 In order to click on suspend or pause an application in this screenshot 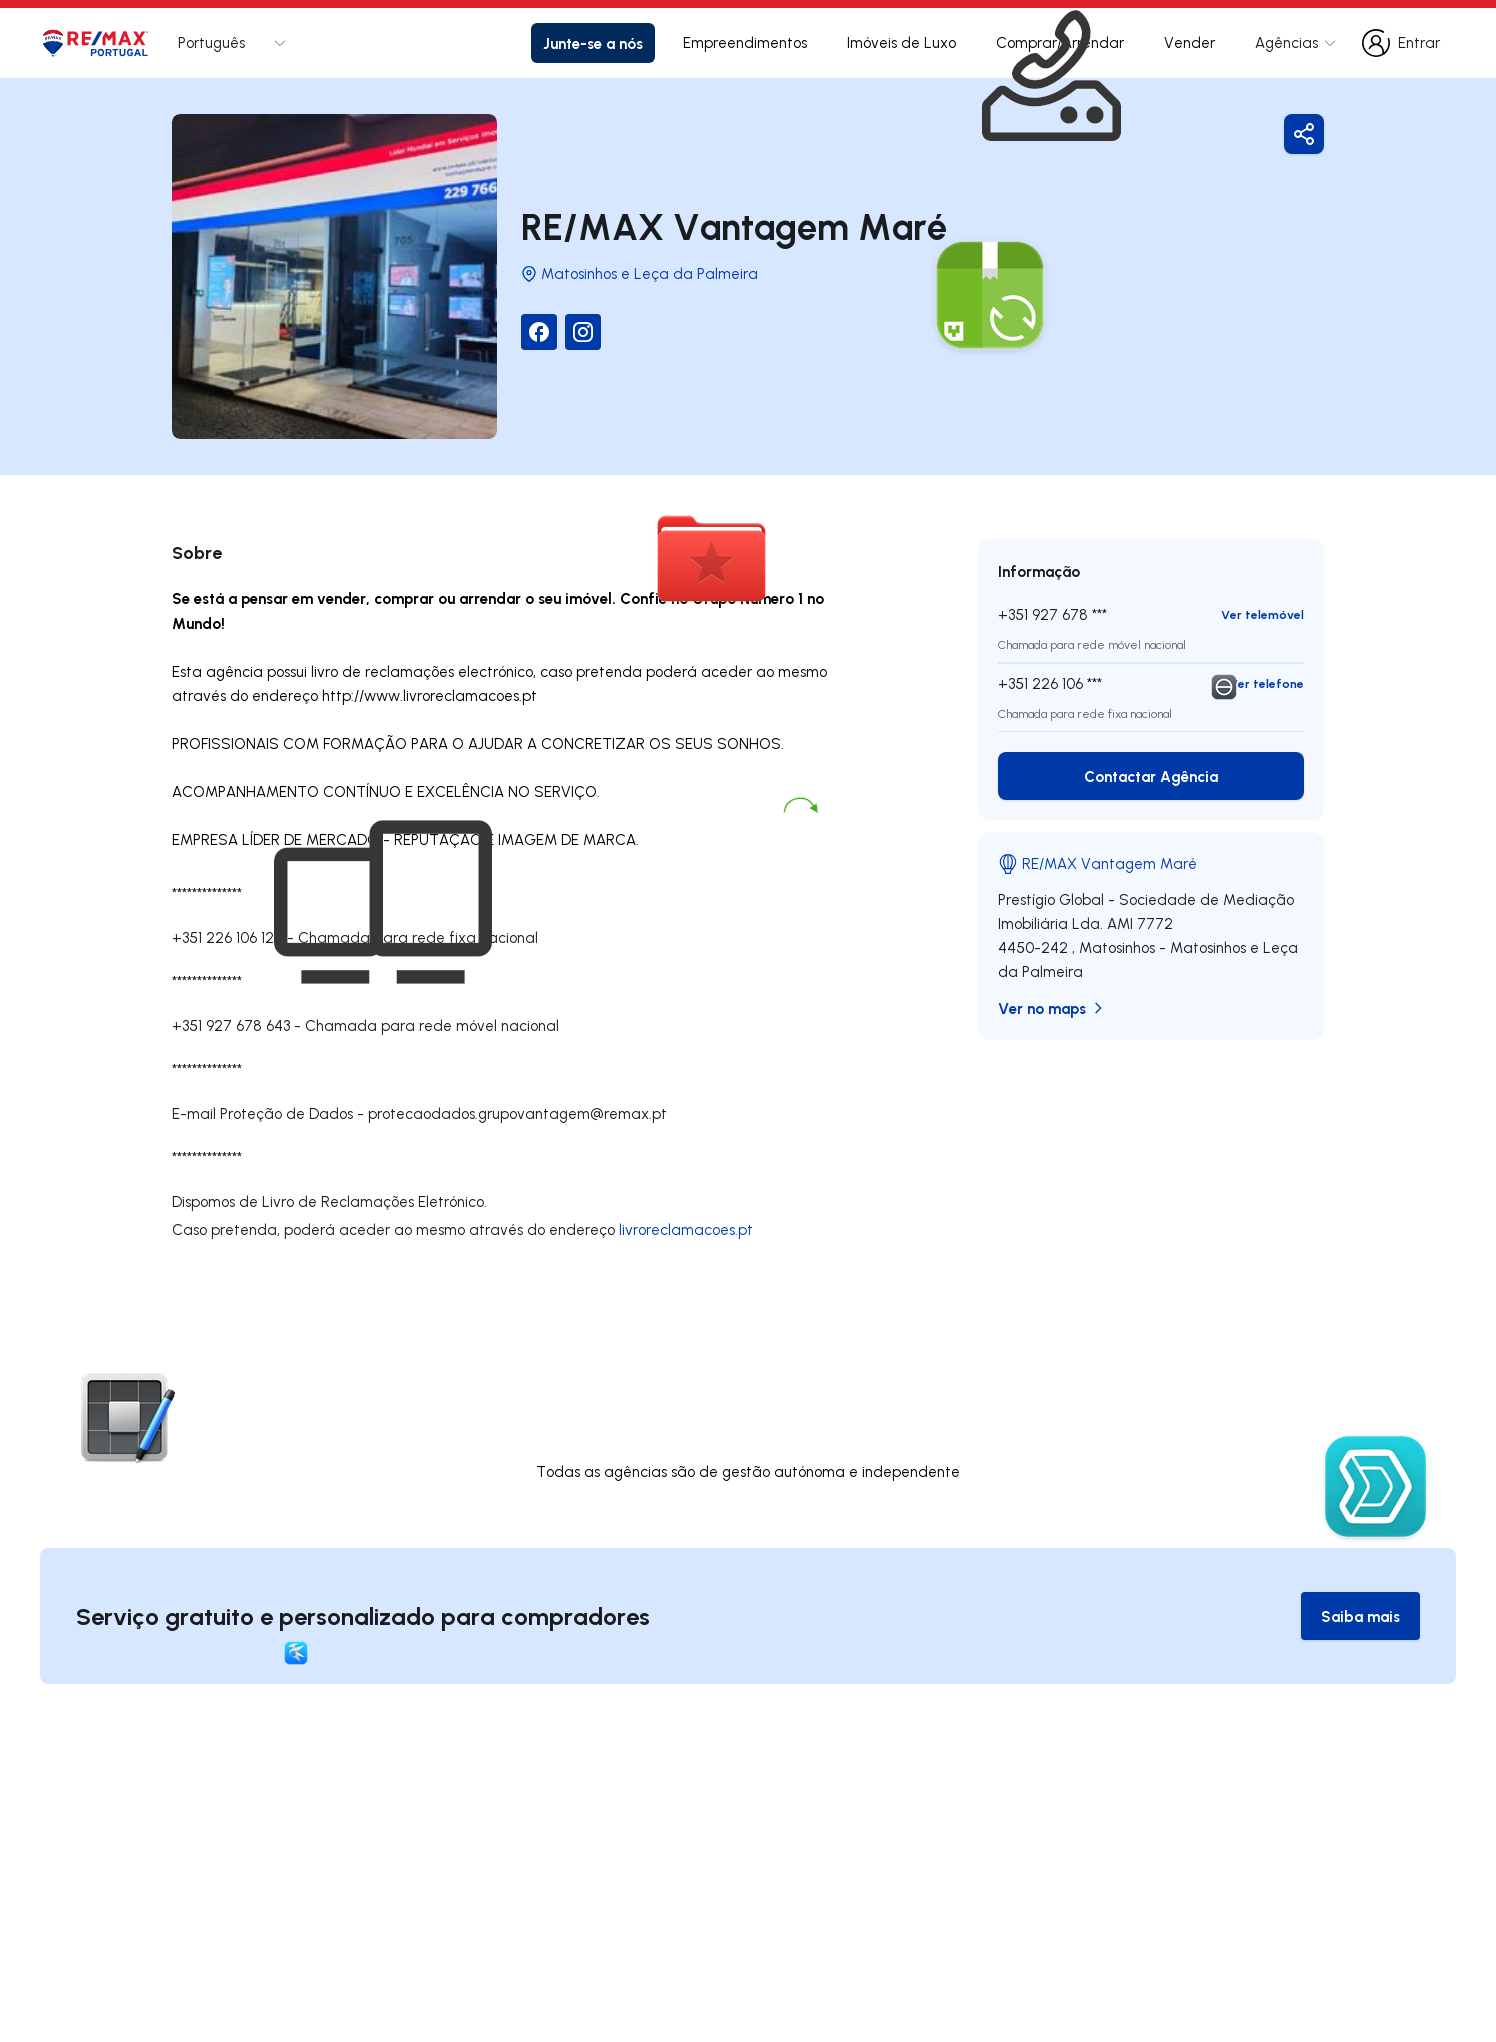, I will do `click(1224, 687)`.